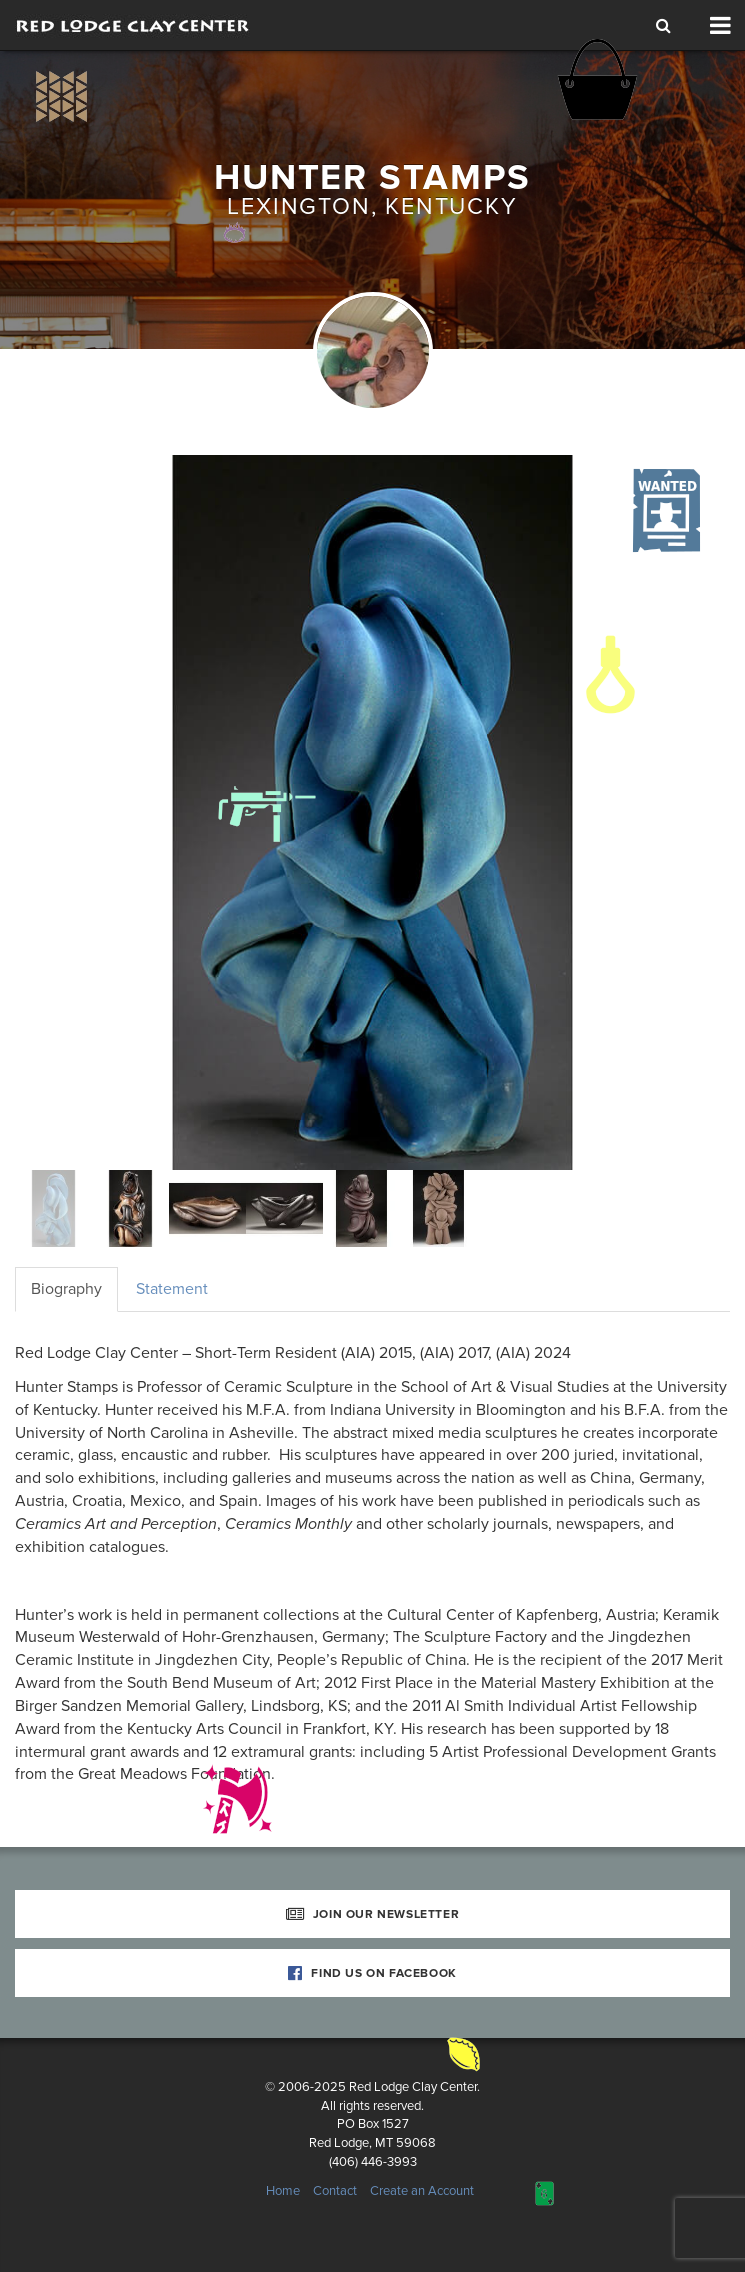 The image size is (745, 2272). Describe the element at coordinates (544, 2193) in the screenshot. I see `six of clubs playing card` at that location.